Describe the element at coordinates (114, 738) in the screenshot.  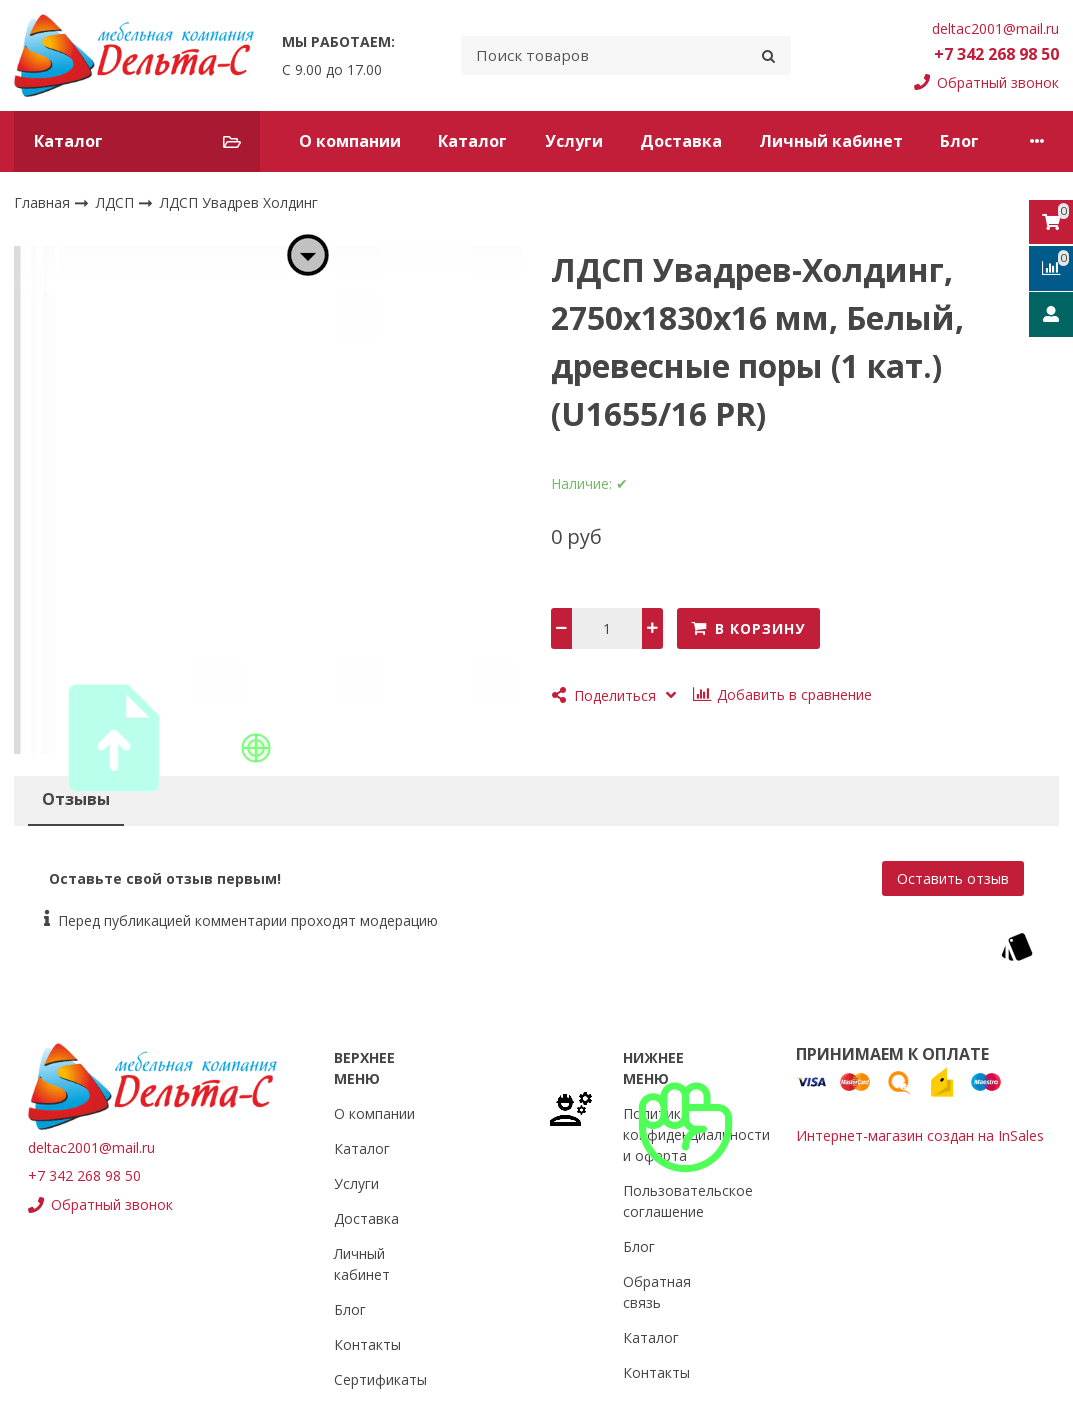
I see `upload a file` at that location.